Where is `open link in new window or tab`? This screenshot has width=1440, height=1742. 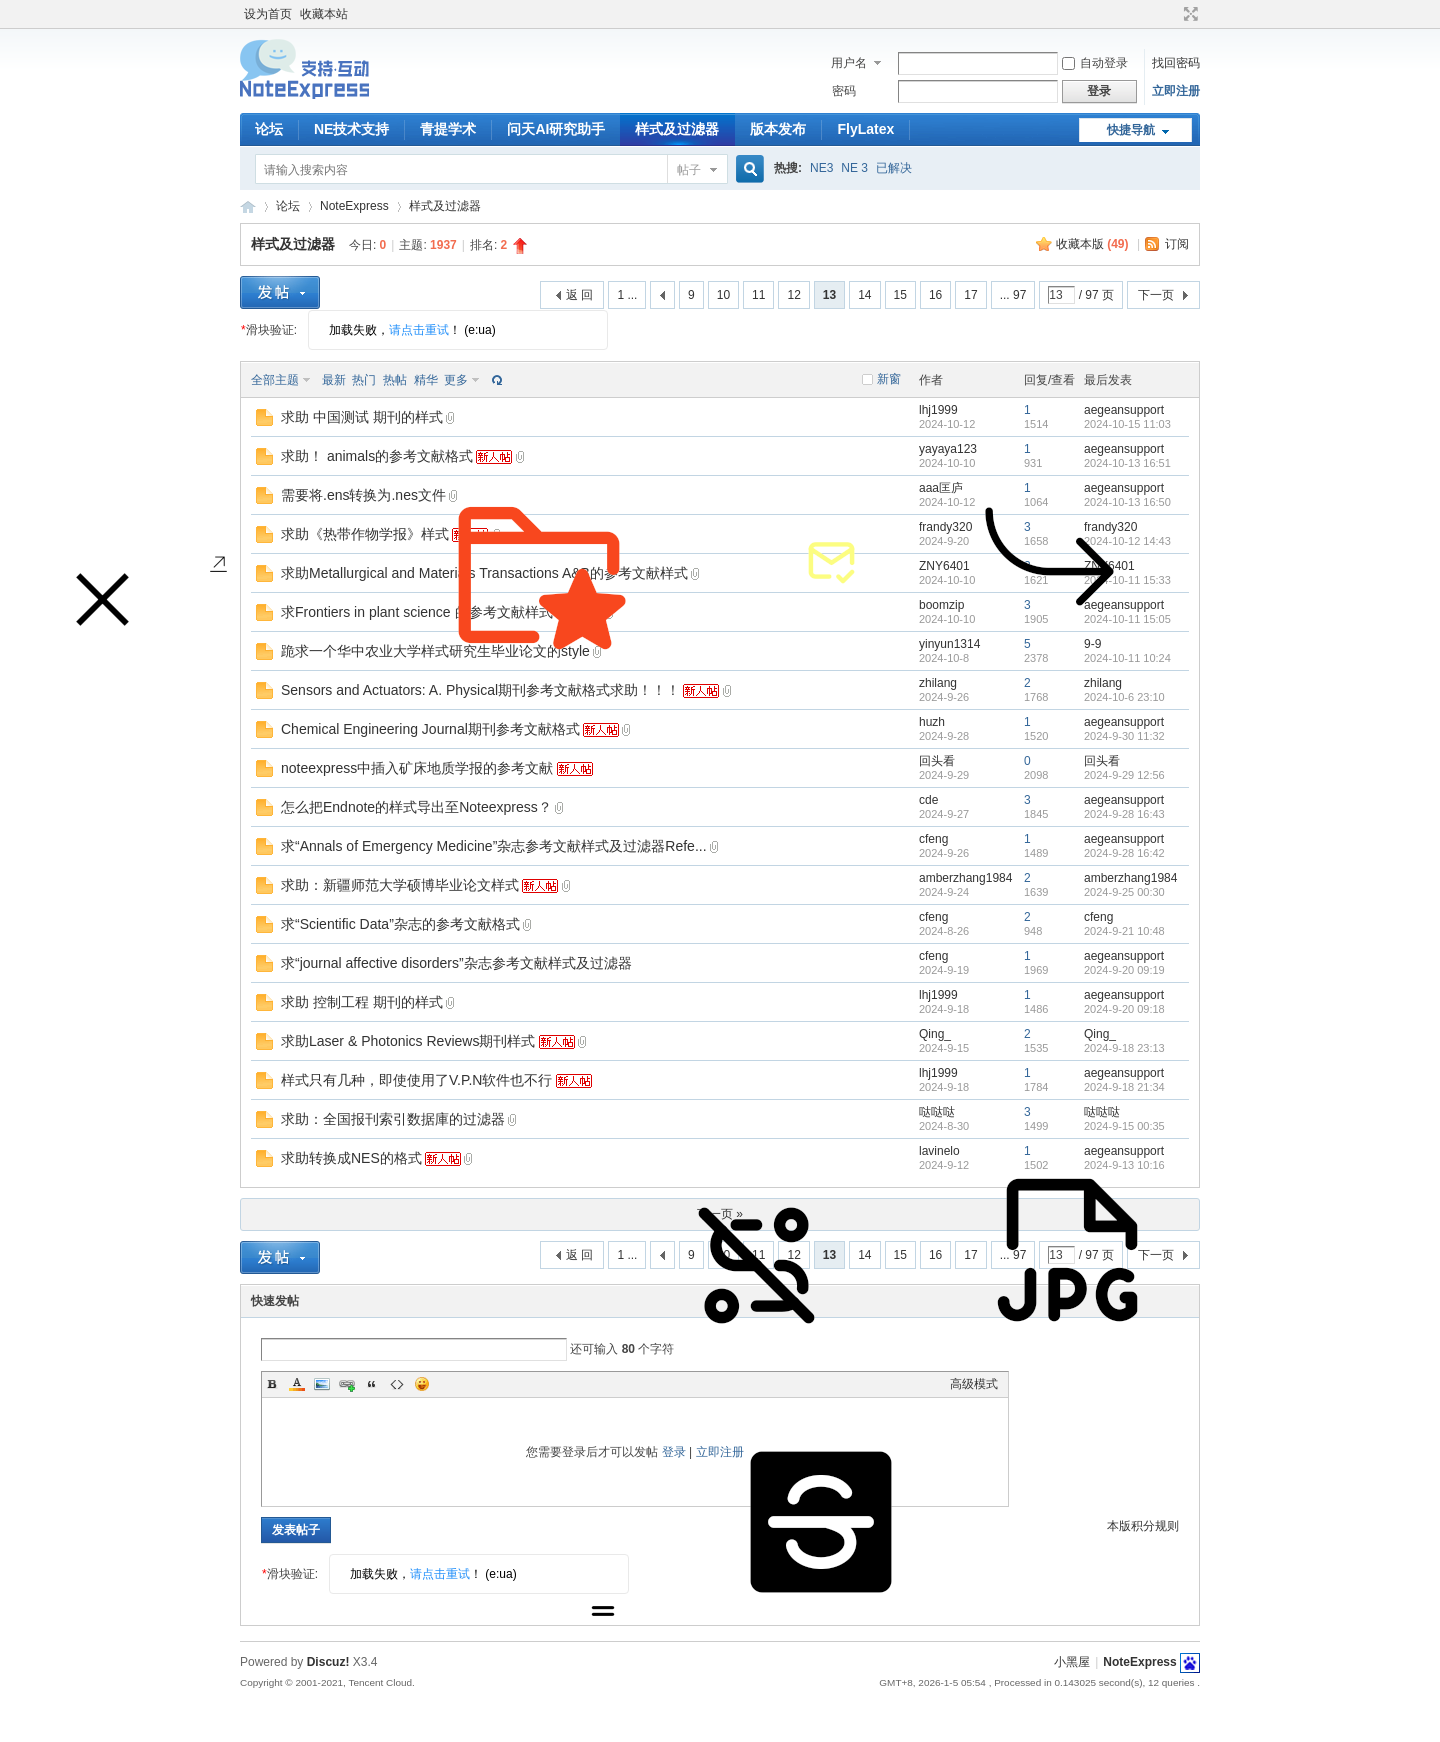
open link in new window or tab is located at coordinates (218, 563).